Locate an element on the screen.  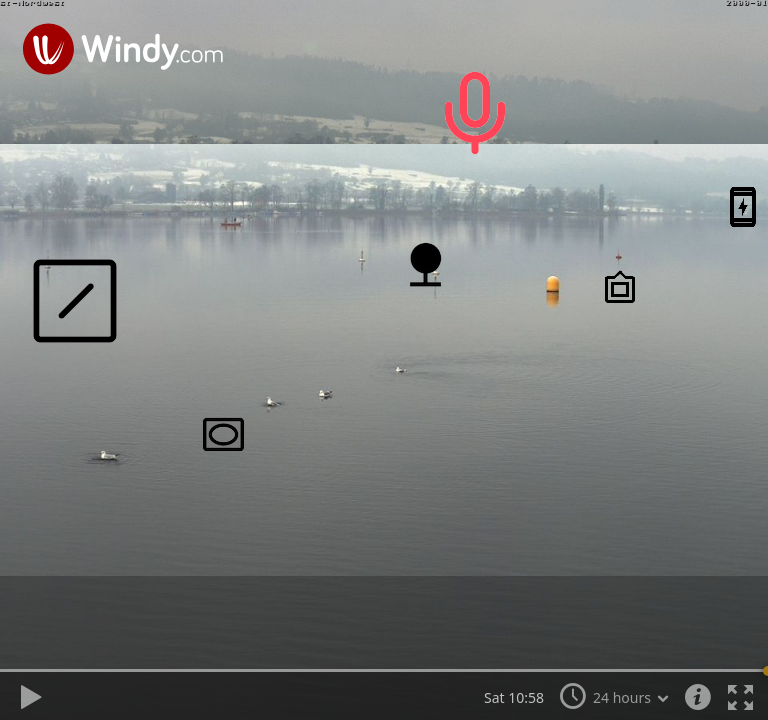
find nearby electric vehicle charging stations is located at coordinates (743, 207).